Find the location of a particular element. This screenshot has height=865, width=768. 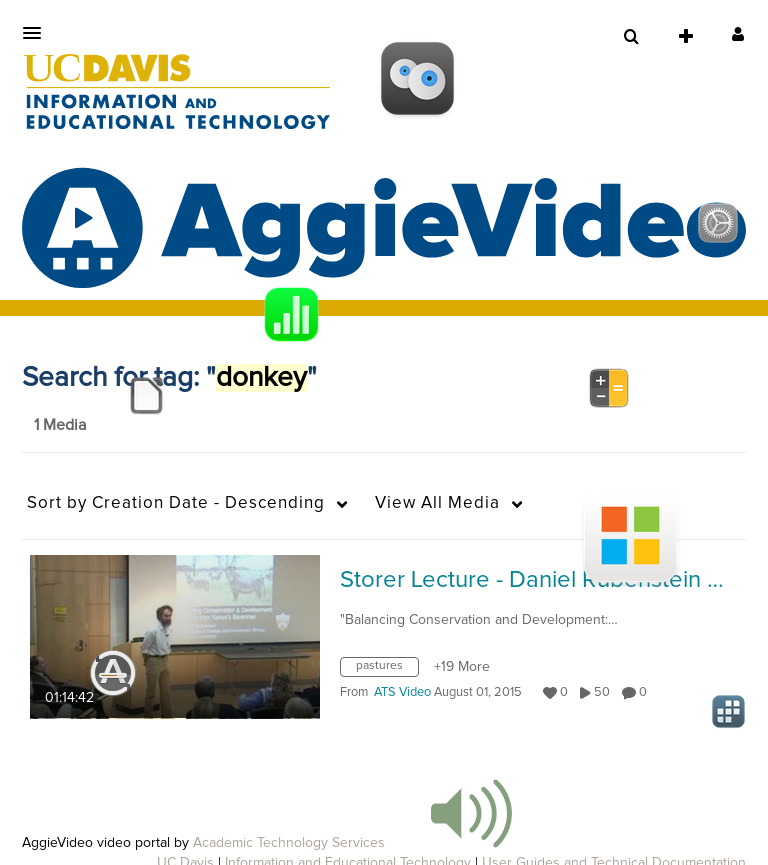

adjust speaker or audio output settings is located at coordinates (471, 813).